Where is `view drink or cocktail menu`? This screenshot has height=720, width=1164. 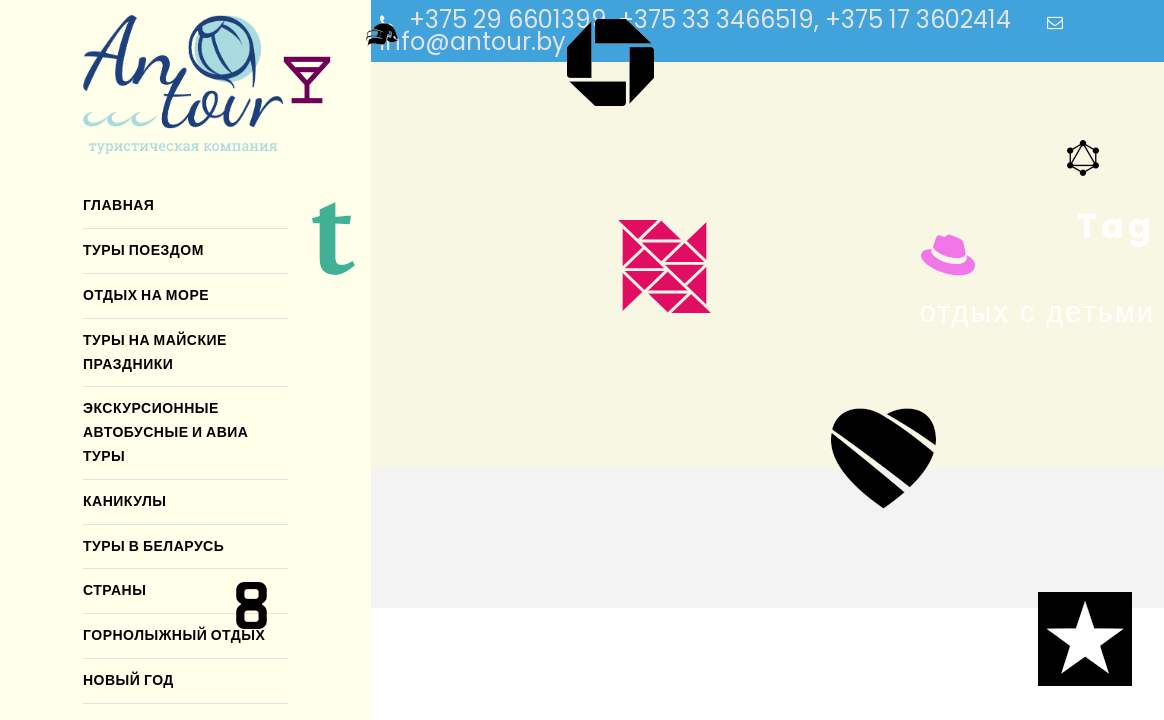 view drink or cocktail menu is located at coordinates (307, 80).